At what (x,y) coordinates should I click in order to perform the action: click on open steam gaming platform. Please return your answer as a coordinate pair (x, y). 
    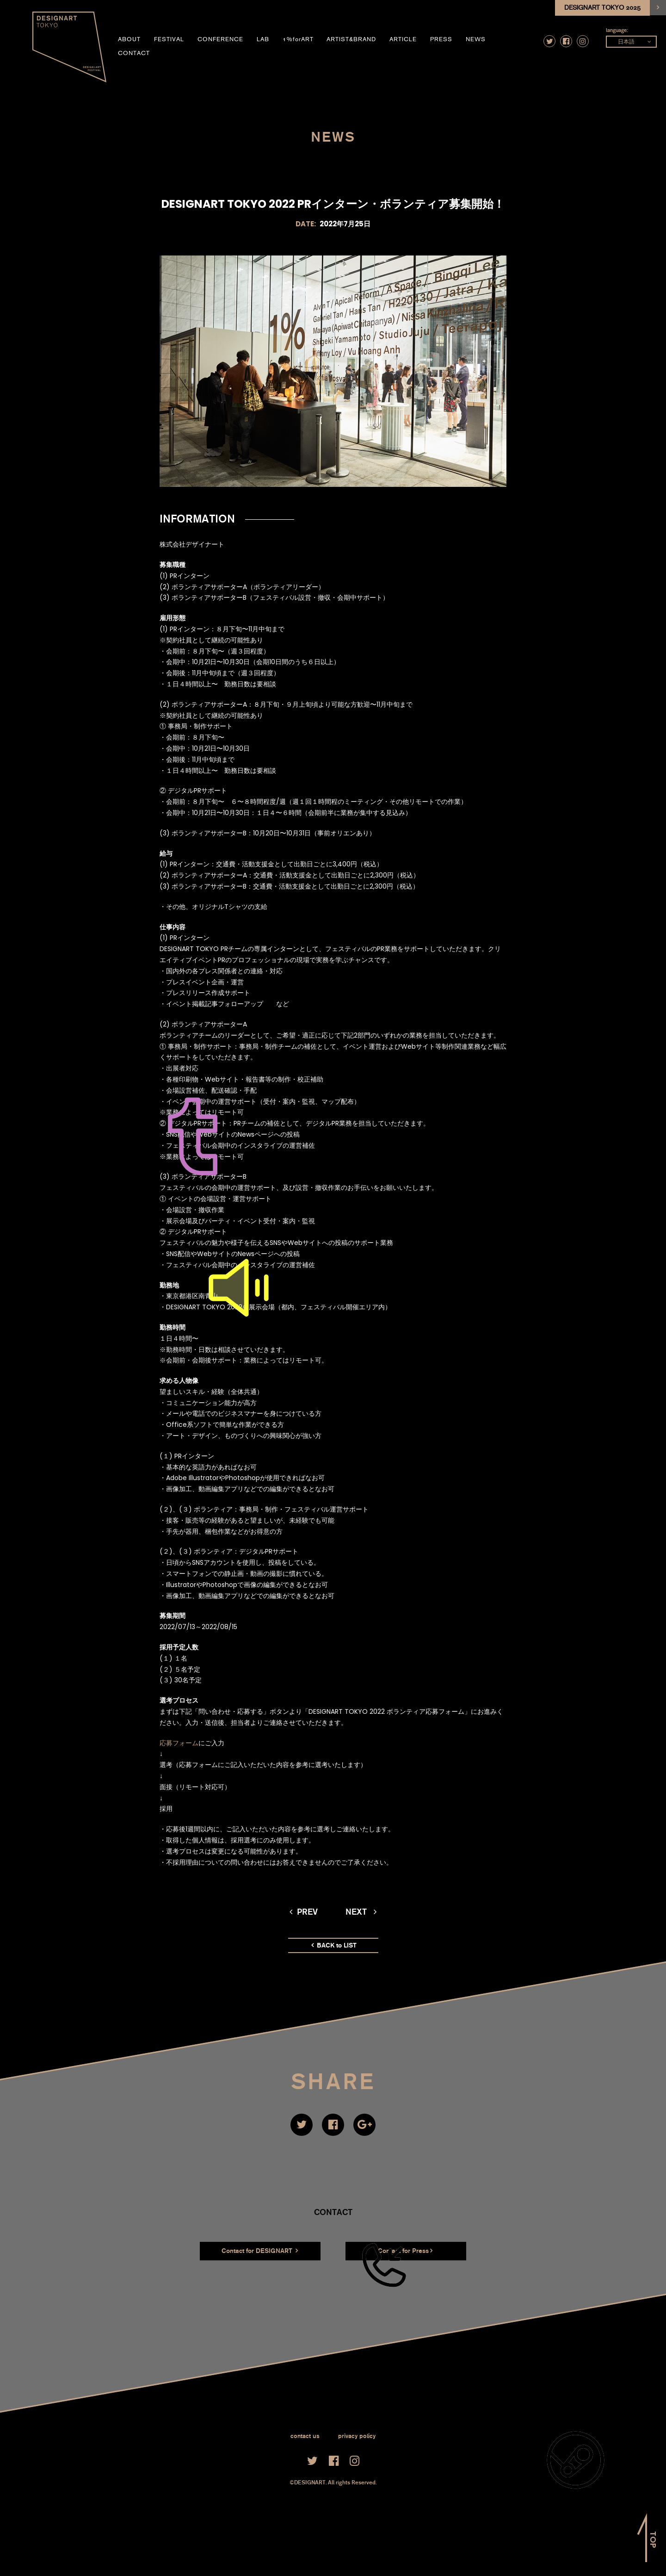
    Looking at the image, I should click on (575, 2460).